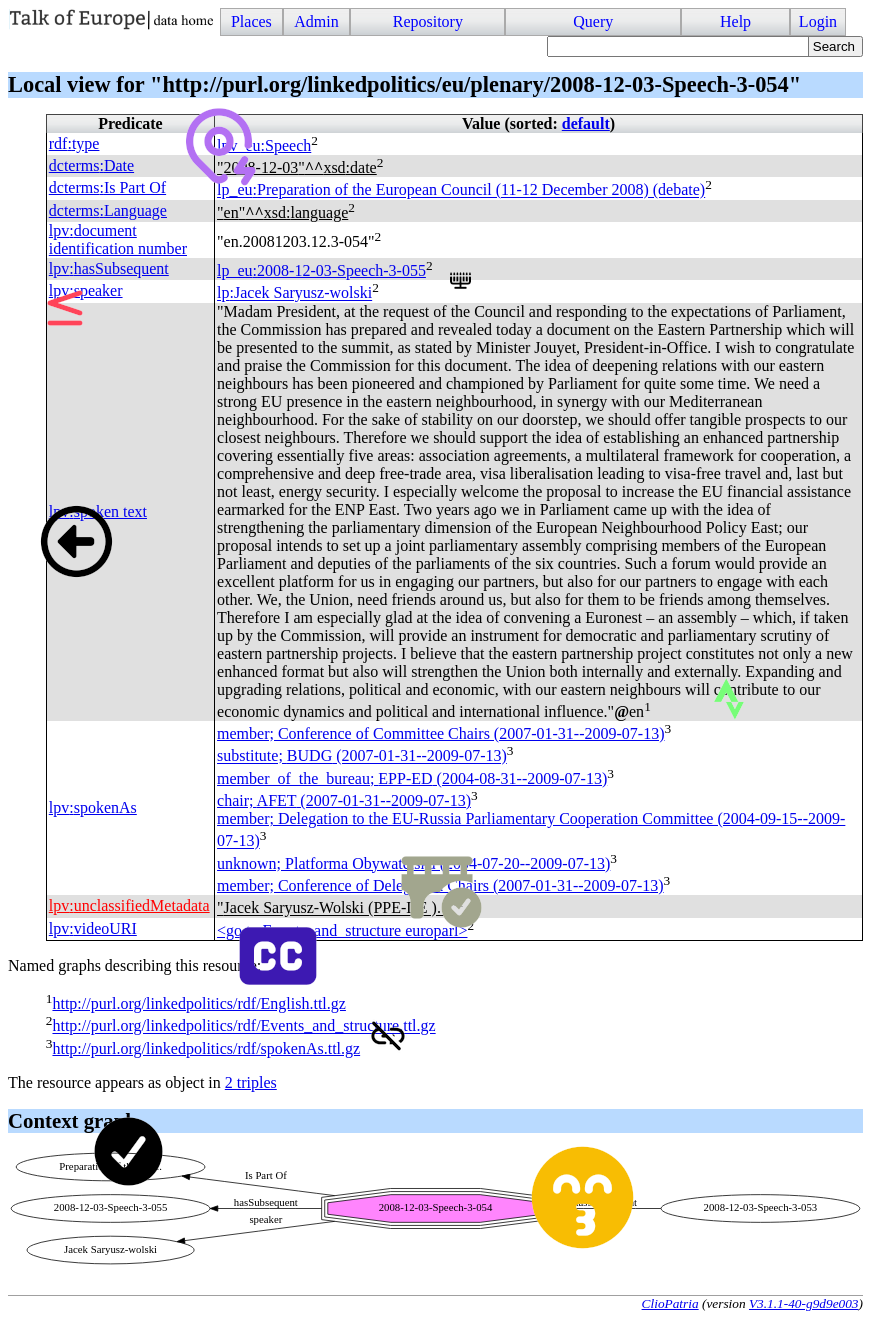 The height and width of the screenshot is (1320, 871). I want to click on go back to the previous screen, so click(76, 541).